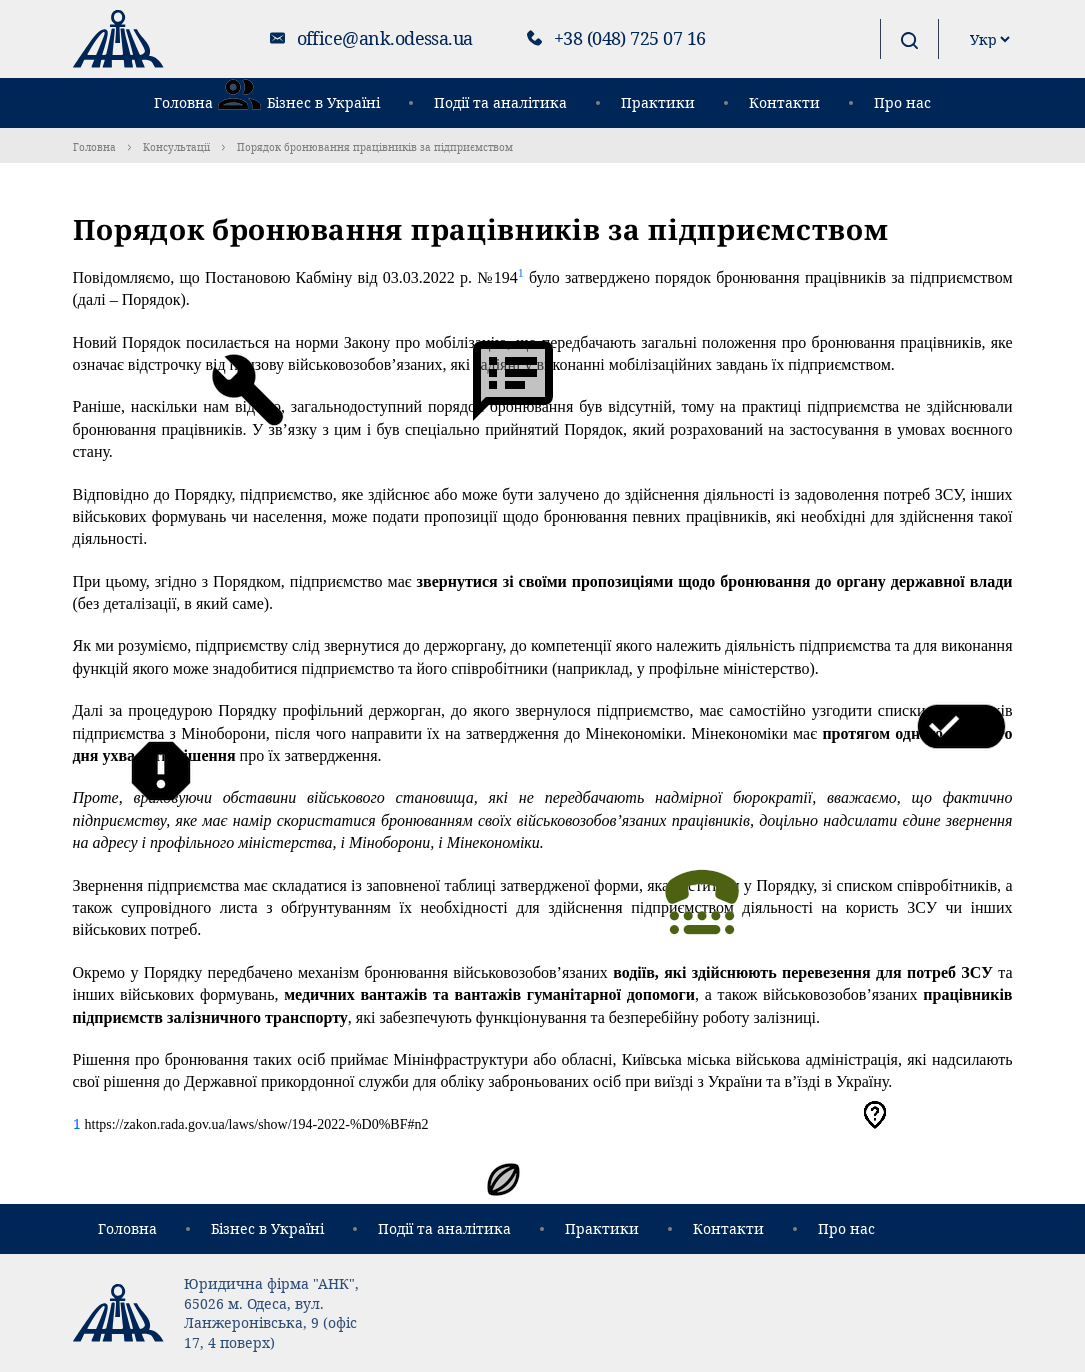 The height and width of the screenshot is (1372, 1085). What do you see at coordinates (513, 381) in the screenshot?
I see `view speaker notes or presentation comments` at bounding box center [513, 381].